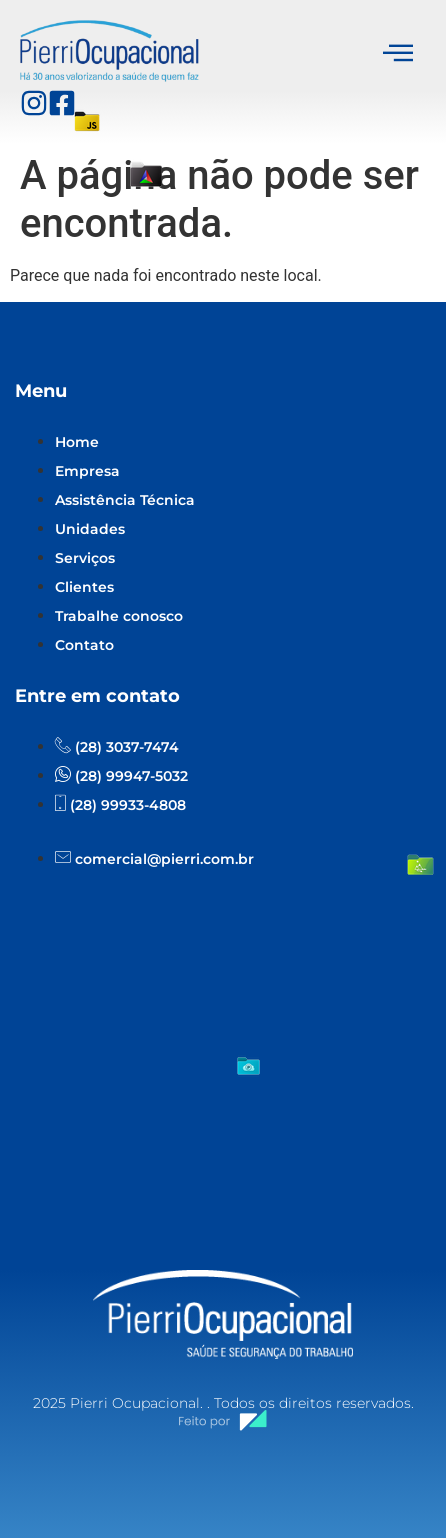  Describe the element at coordinates (87, 122) in the screenshot. I see `open folder containing javascript files` at that location.